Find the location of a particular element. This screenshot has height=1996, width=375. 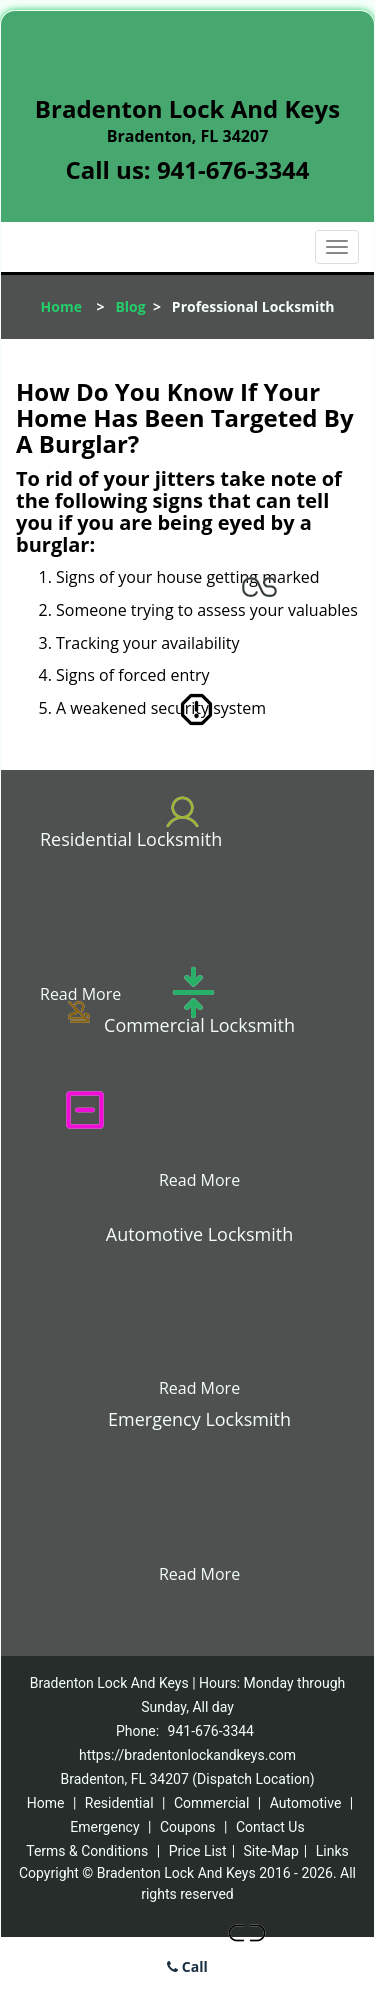

collapse content vertically is located at coordinates (193, 992).